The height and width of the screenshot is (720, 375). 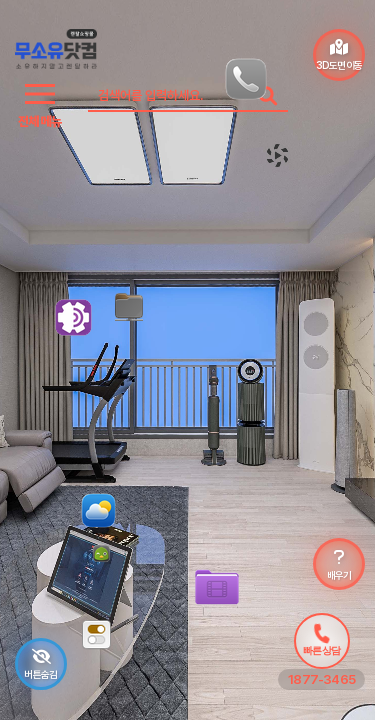 What do you see at coordinates (101, 553) in the screenshot?
I see `open choqok microblogging client` at bounding box center [101, 553].